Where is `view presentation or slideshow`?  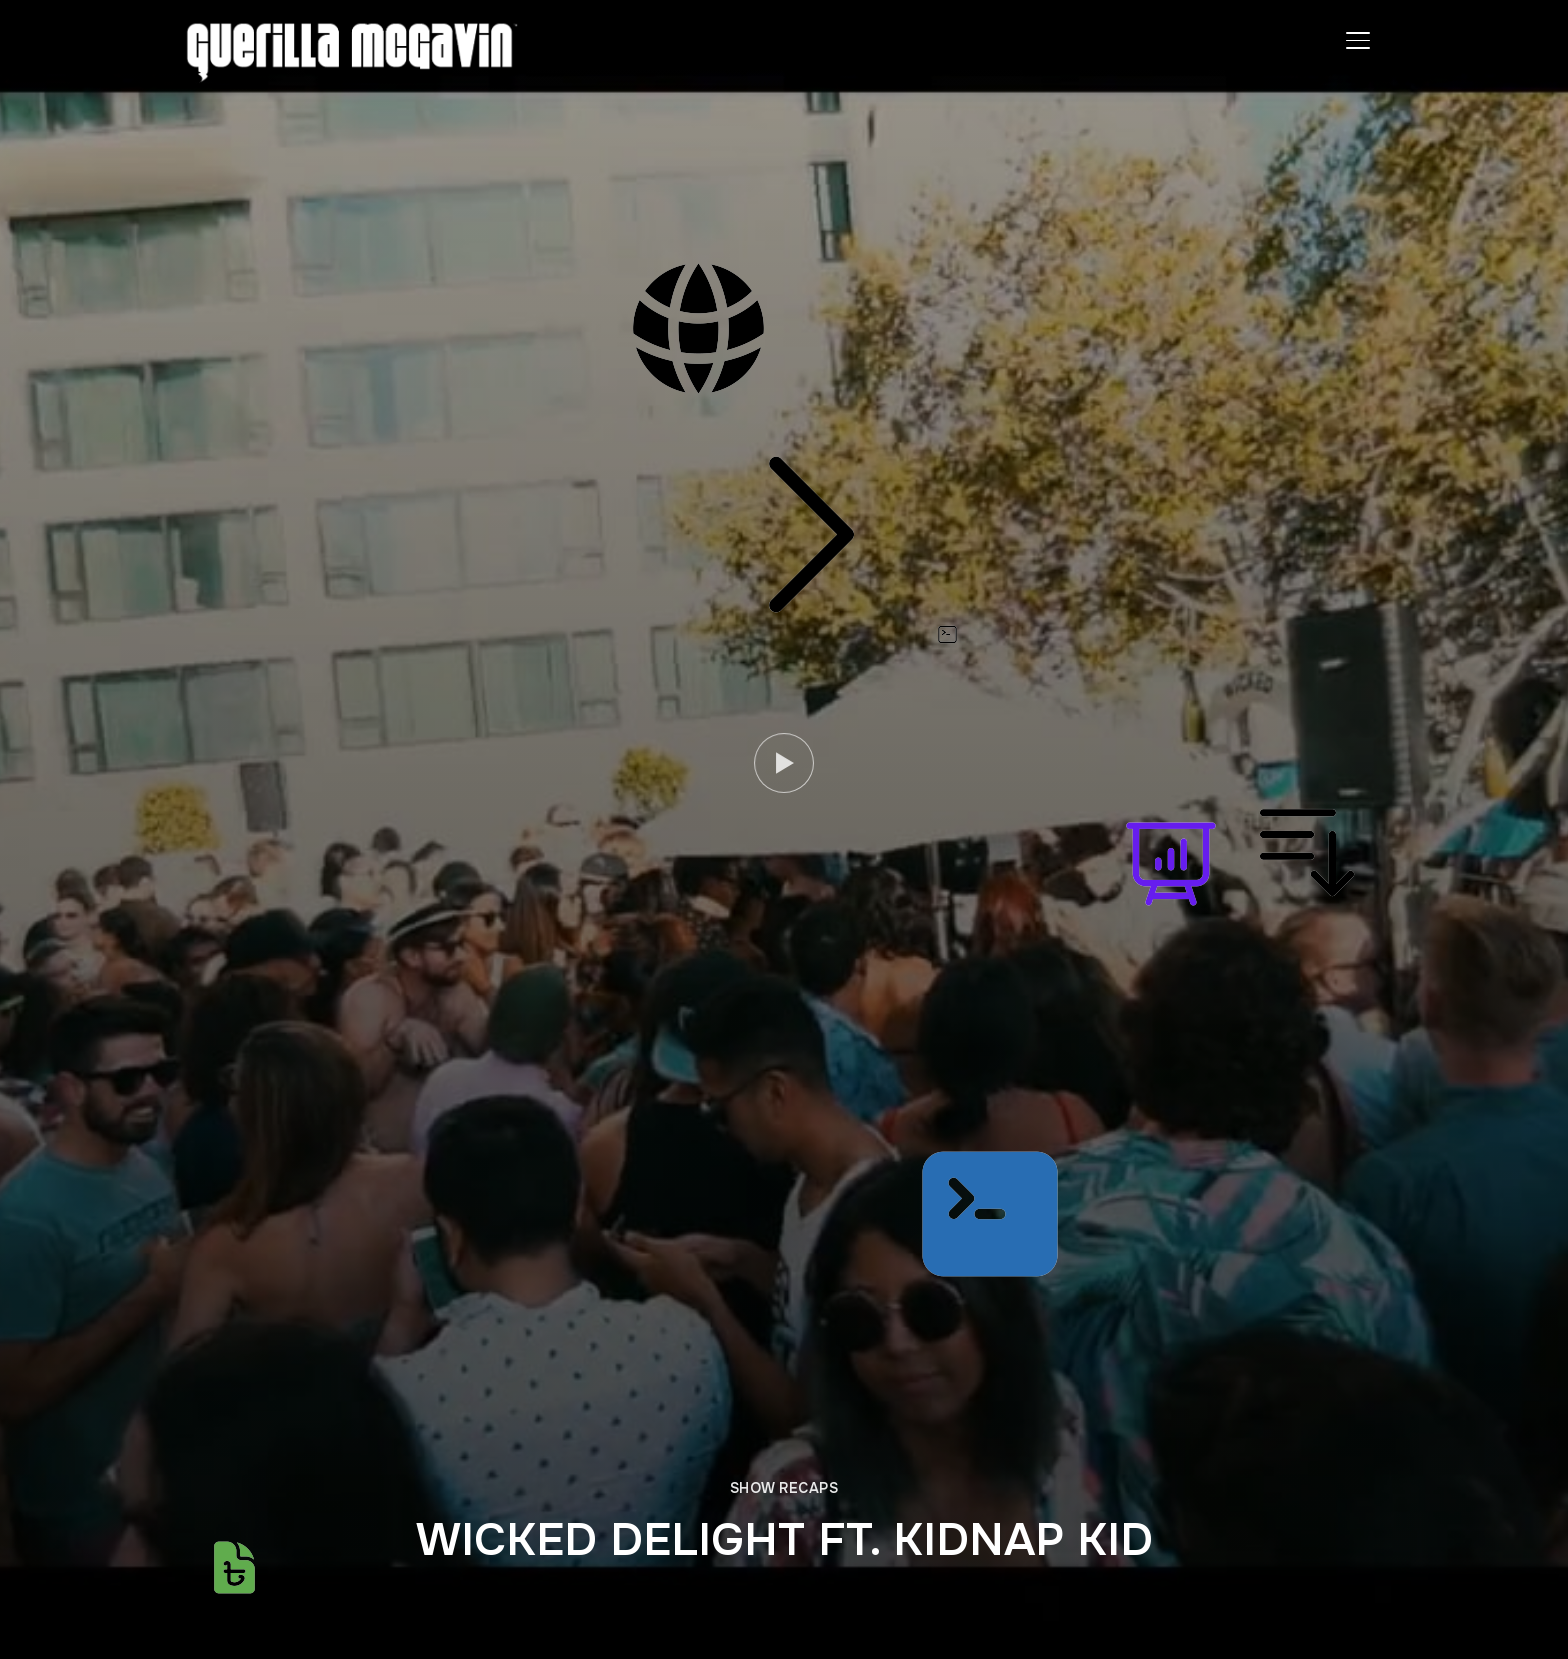 view presentation or slideshow is located at coordinates (1171, 864).